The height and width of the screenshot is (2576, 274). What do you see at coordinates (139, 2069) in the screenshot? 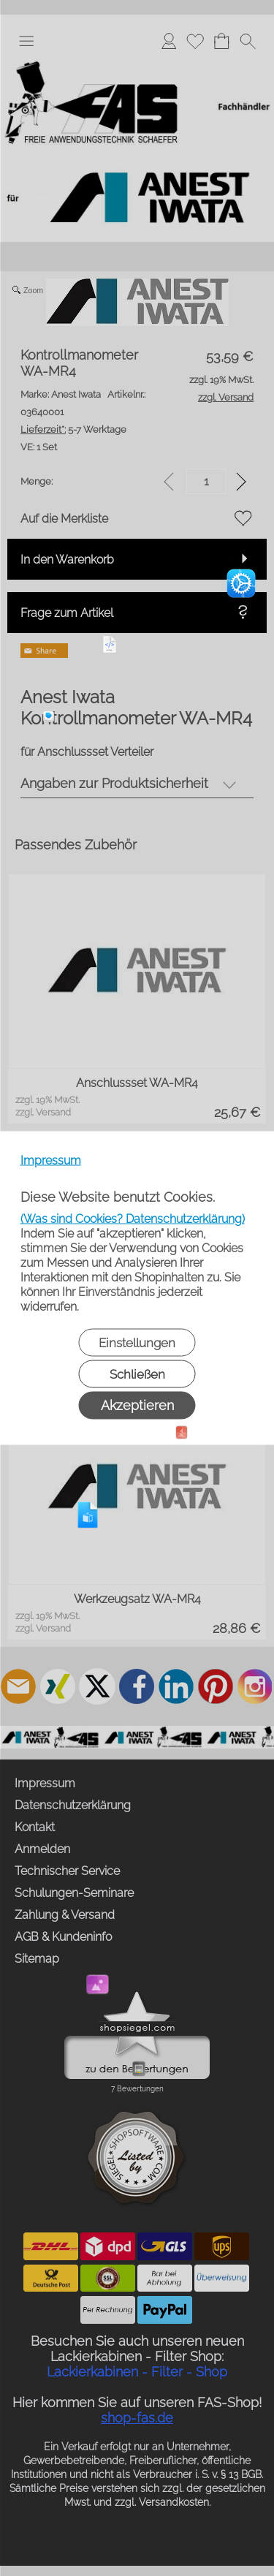
I see `nintendo 64 rom file` at bounding box center [139, 2069].